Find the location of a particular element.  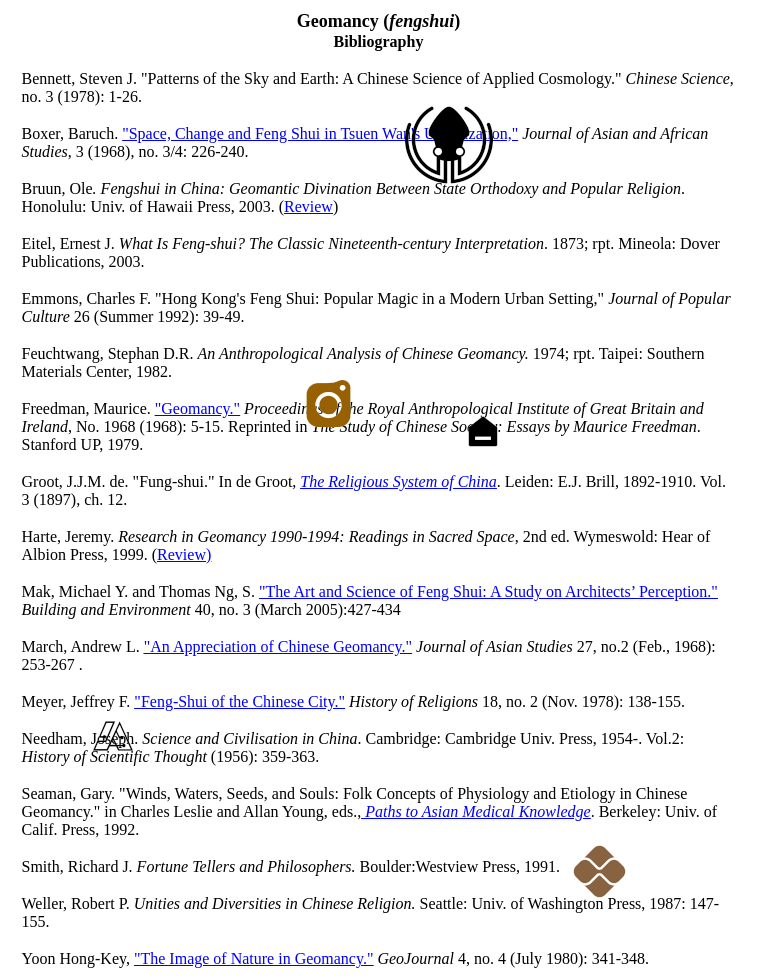

open GitKraken git client is located at coordinates (449, 145).